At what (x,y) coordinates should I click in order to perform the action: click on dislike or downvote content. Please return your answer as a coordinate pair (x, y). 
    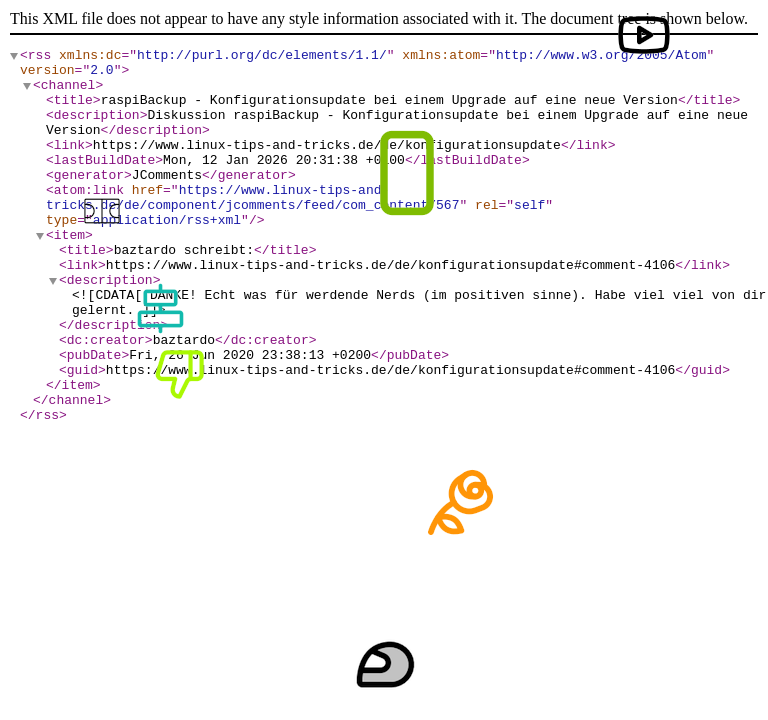
    Looking at the image, I should click on (179, 374).